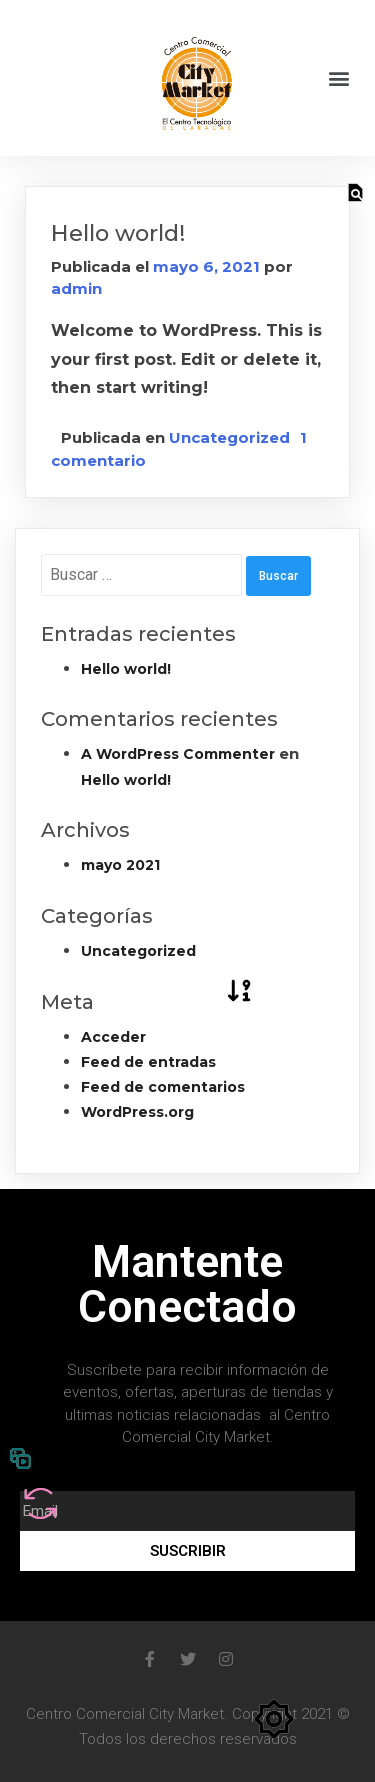 This screenshot has width=375, height=1782. What do you see at coordinates (355, 192) in the screenshot?
I see `search within the current document` at bounding box center [355, 192].